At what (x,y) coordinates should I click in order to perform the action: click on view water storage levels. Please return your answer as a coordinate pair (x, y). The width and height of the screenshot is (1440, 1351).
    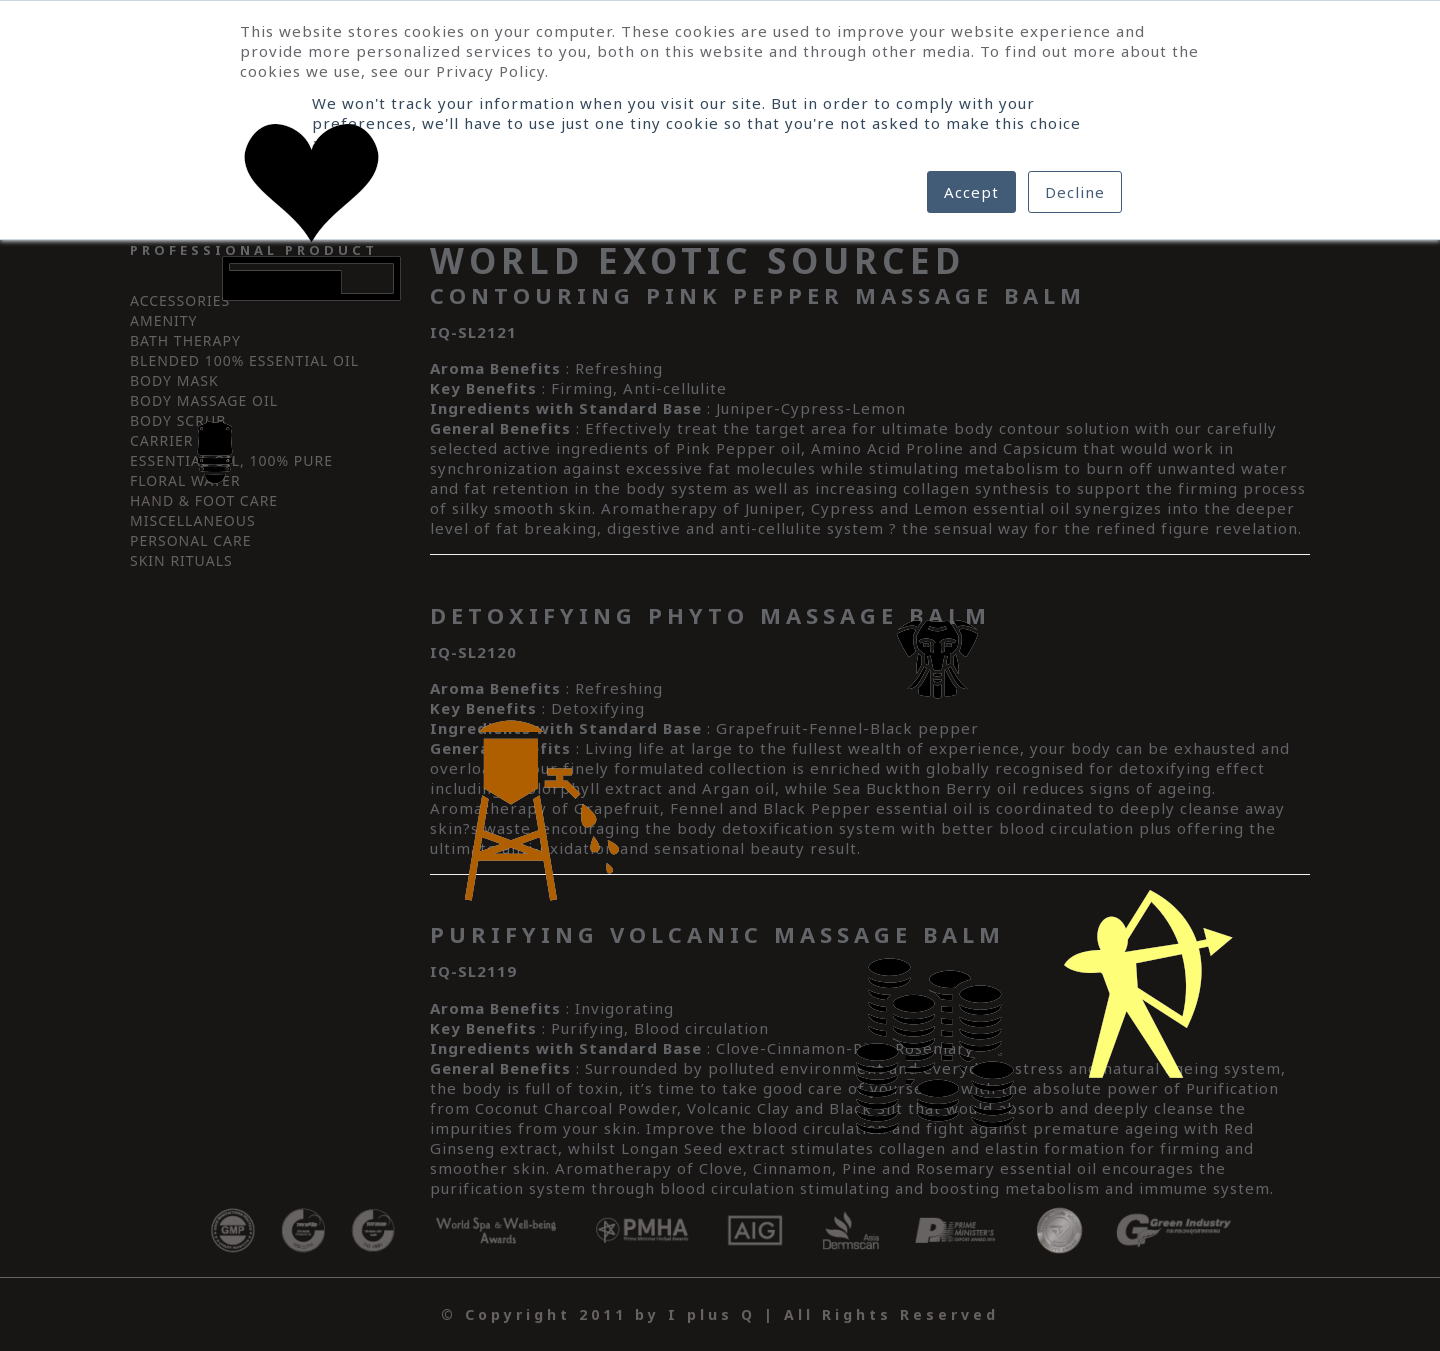
    Looking at the image, I should click on (547, 808).